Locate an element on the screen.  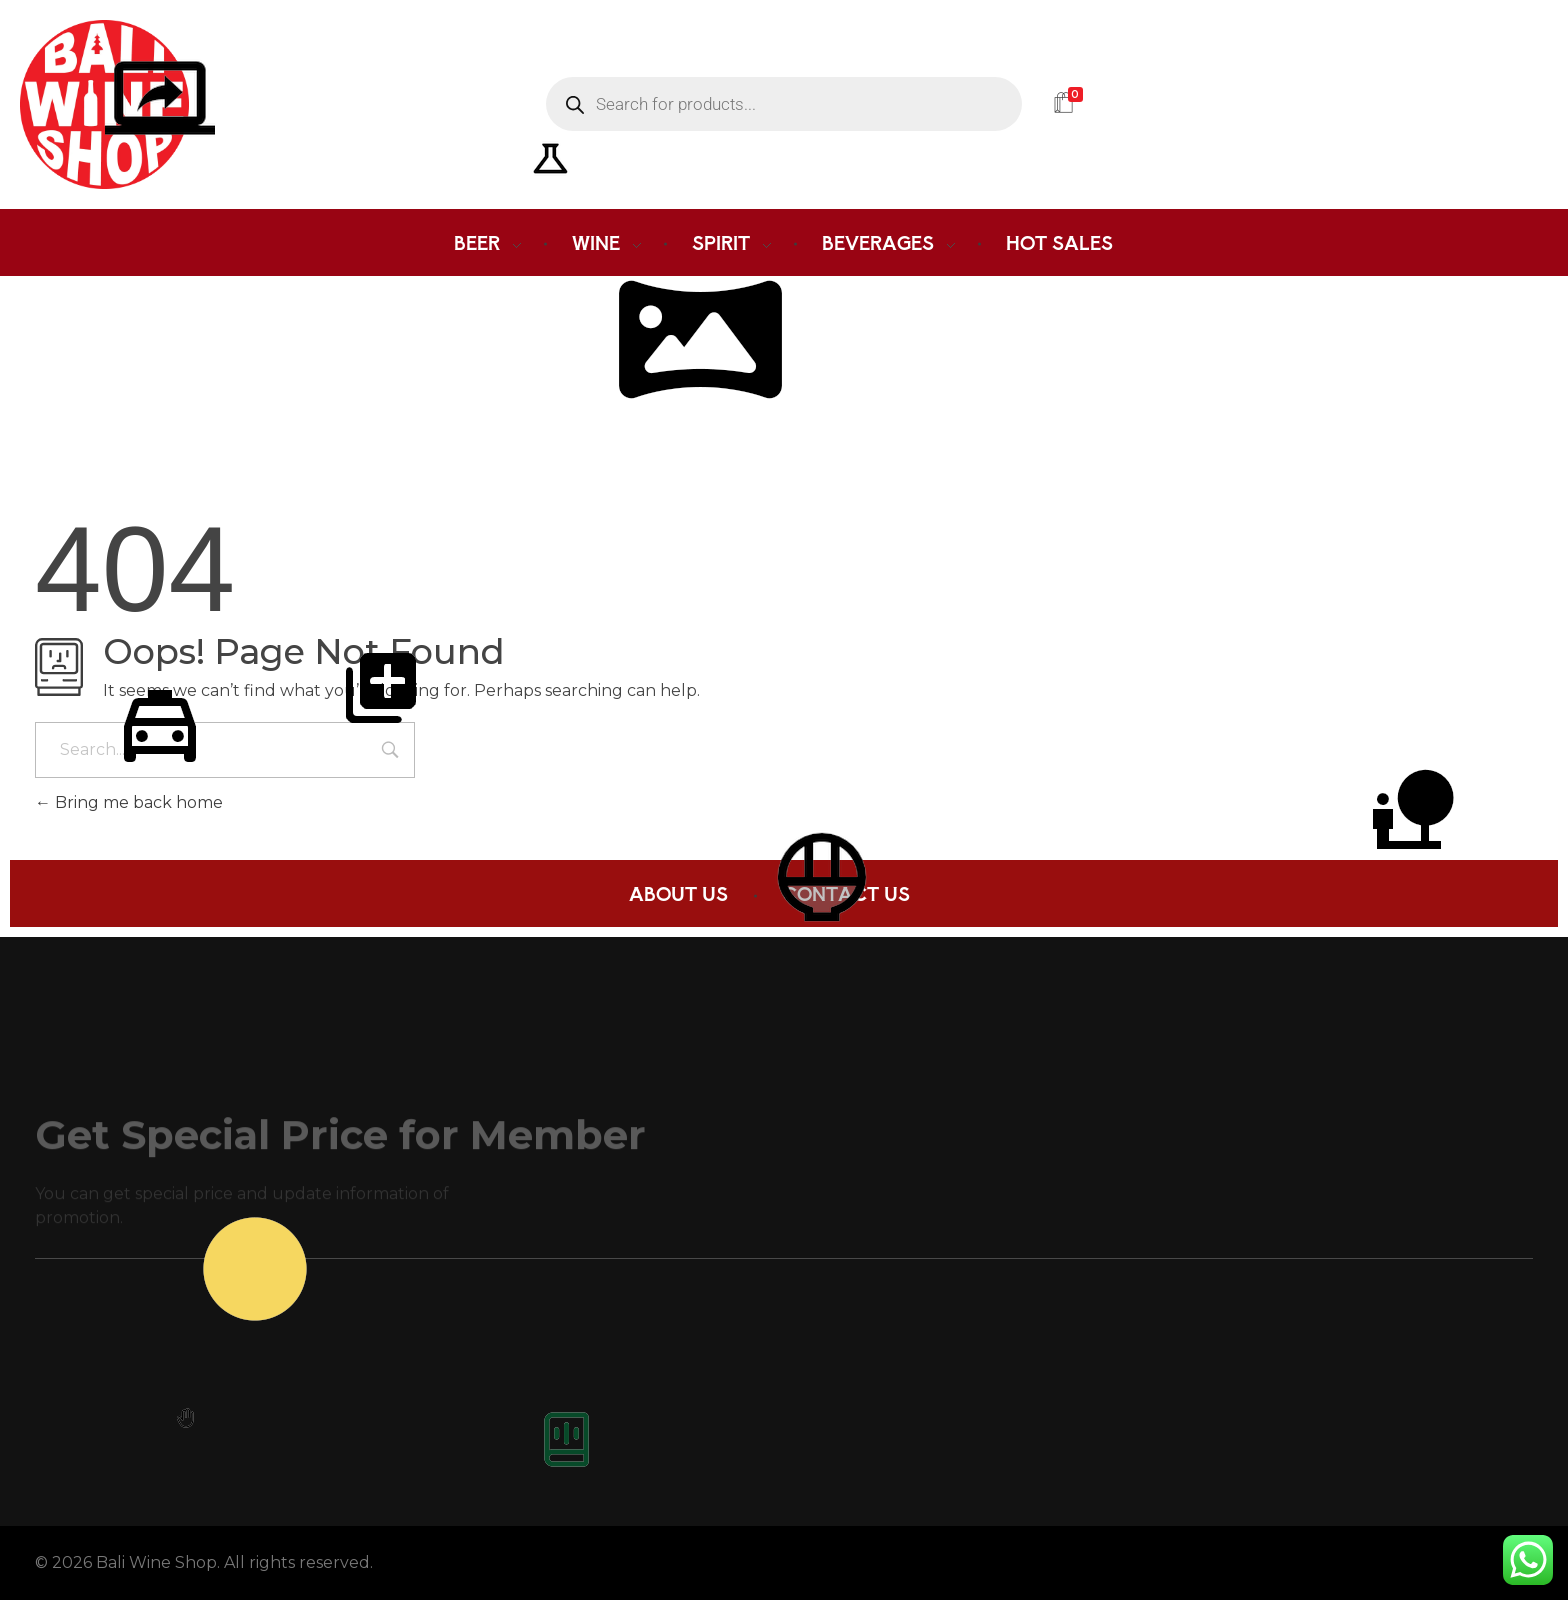
view panoramic photo is located at coordinates (700, 339).